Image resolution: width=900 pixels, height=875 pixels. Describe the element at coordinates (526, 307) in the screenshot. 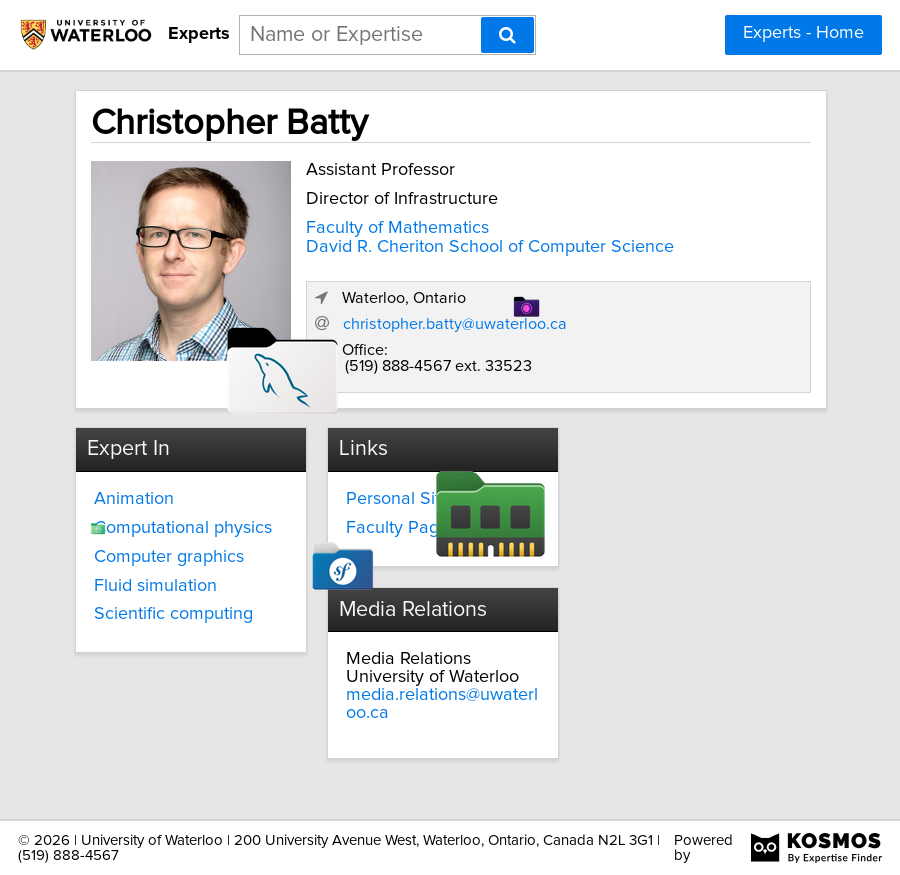

I see `open wondershare demoair folder` at that location.